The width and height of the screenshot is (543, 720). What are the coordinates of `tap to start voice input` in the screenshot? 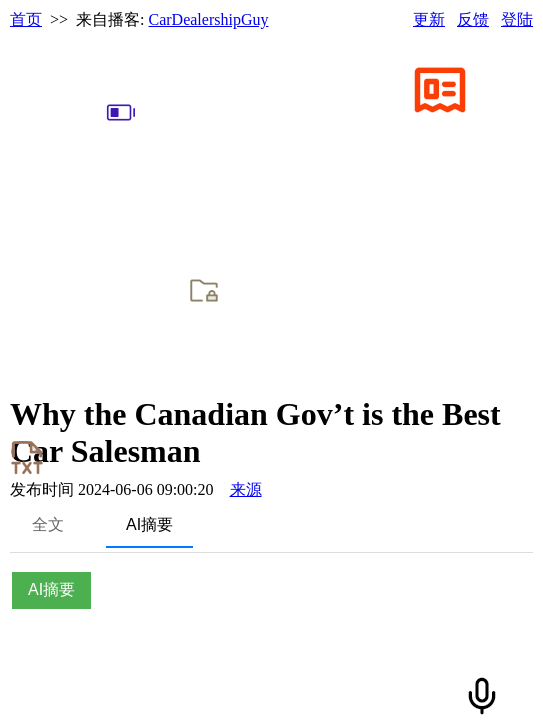 It's located at (482, 696).